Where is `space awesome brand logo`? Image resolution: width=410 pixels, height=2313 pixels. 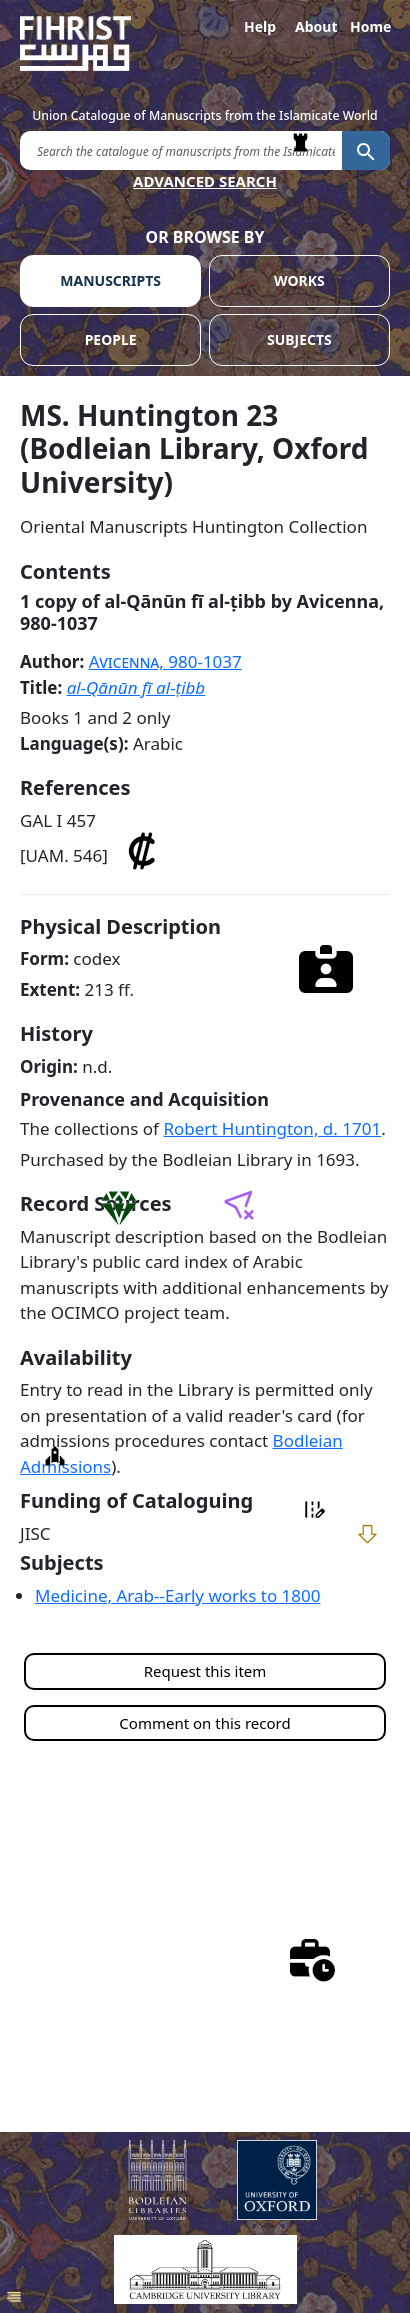
space awesome brand logo is located at coordinates (55, 1456).